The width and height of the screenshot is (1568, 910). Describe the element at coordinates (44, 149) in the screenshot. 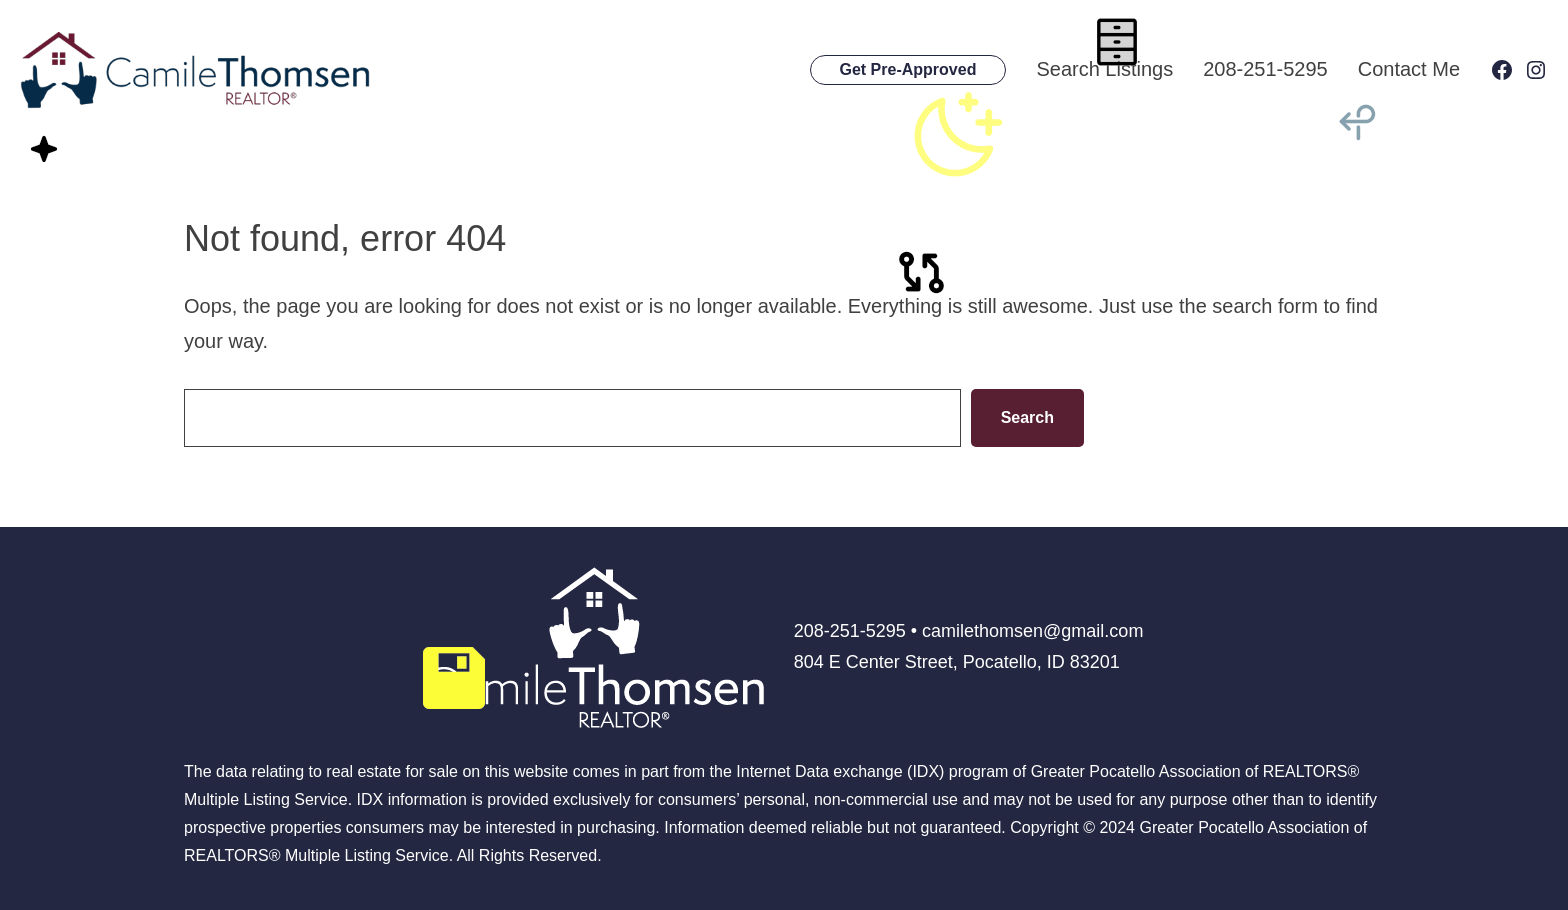

I see `indicates a special or featured item` at that location.